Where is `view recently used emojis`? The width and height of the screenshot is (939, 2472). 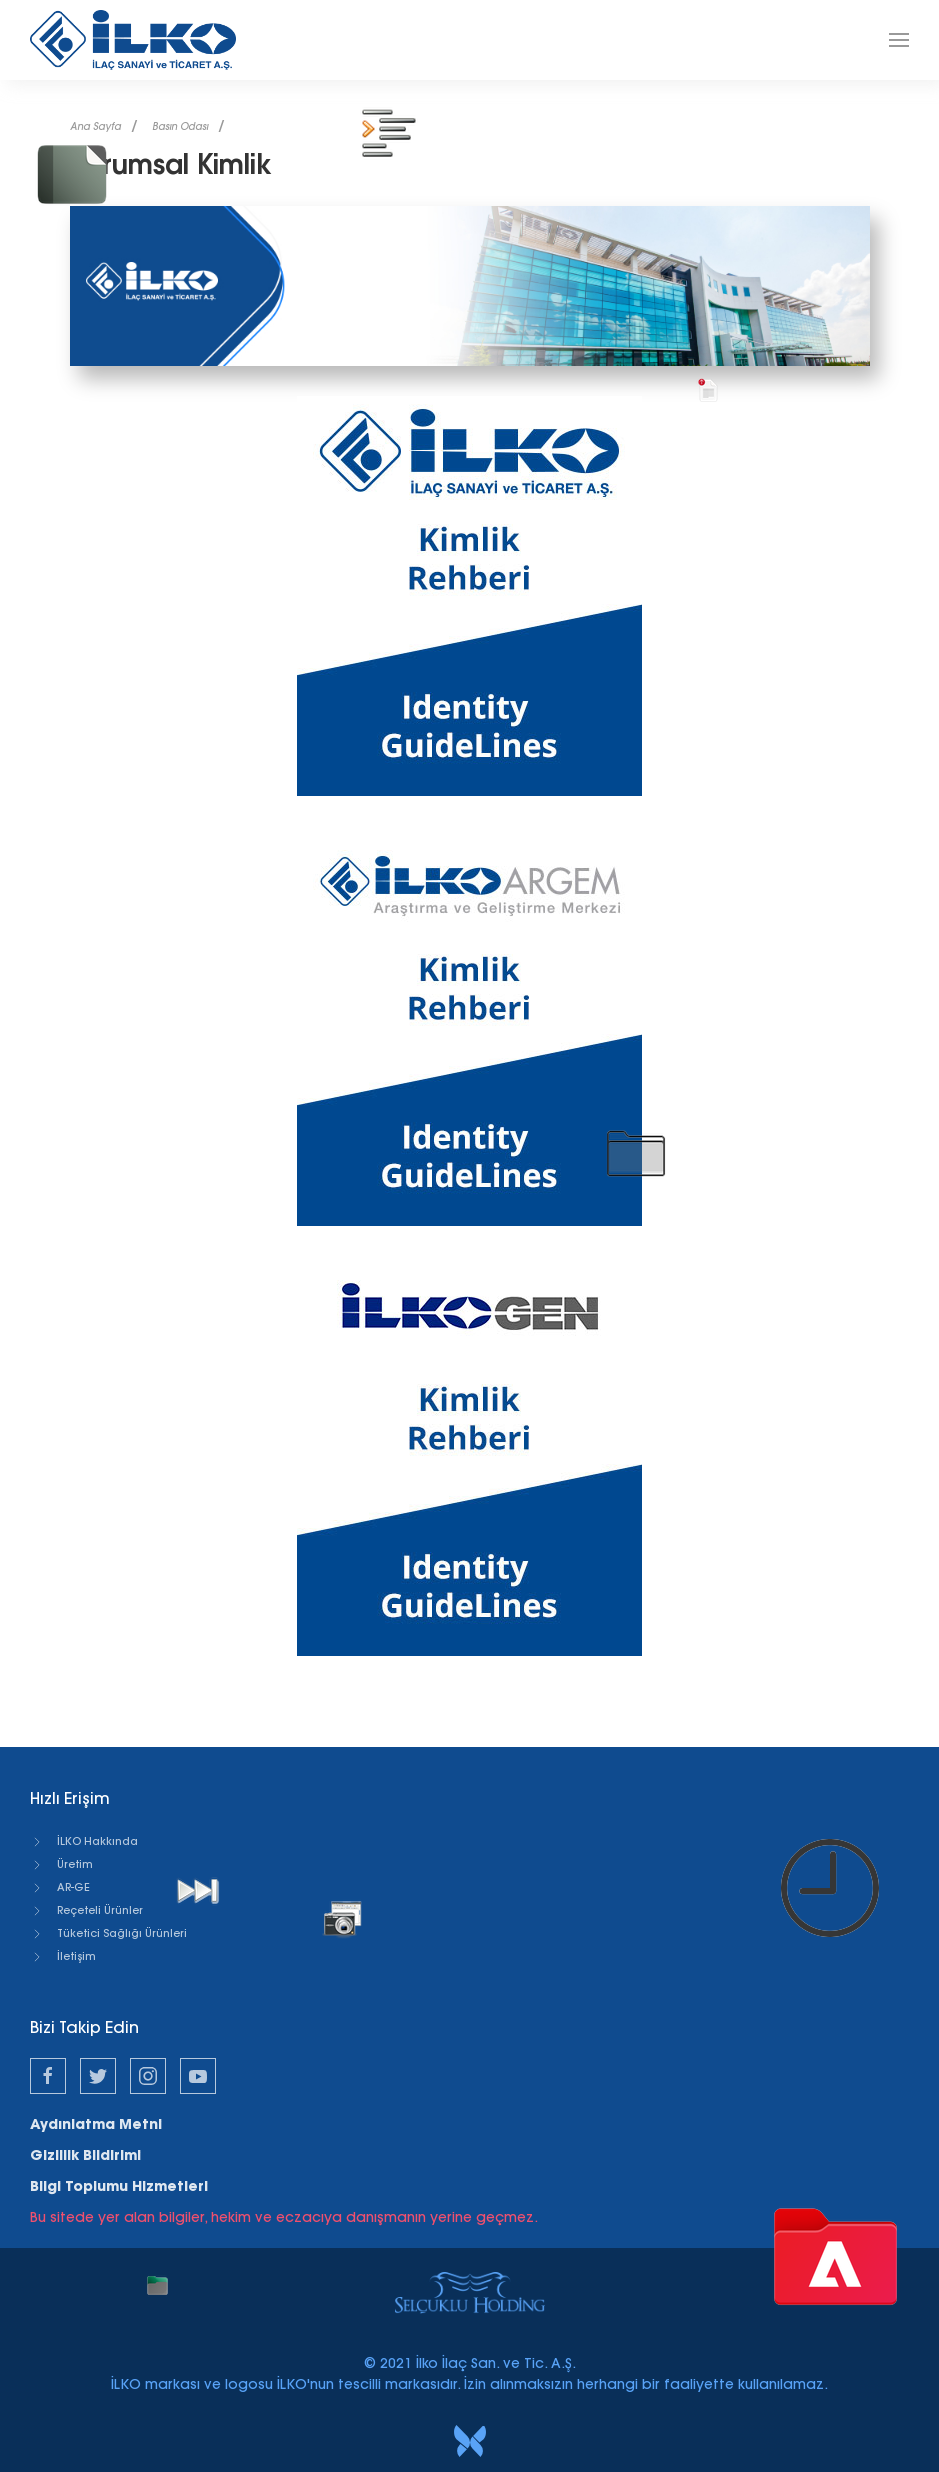
view recently used emojis is located at coordinates (830, 1888).